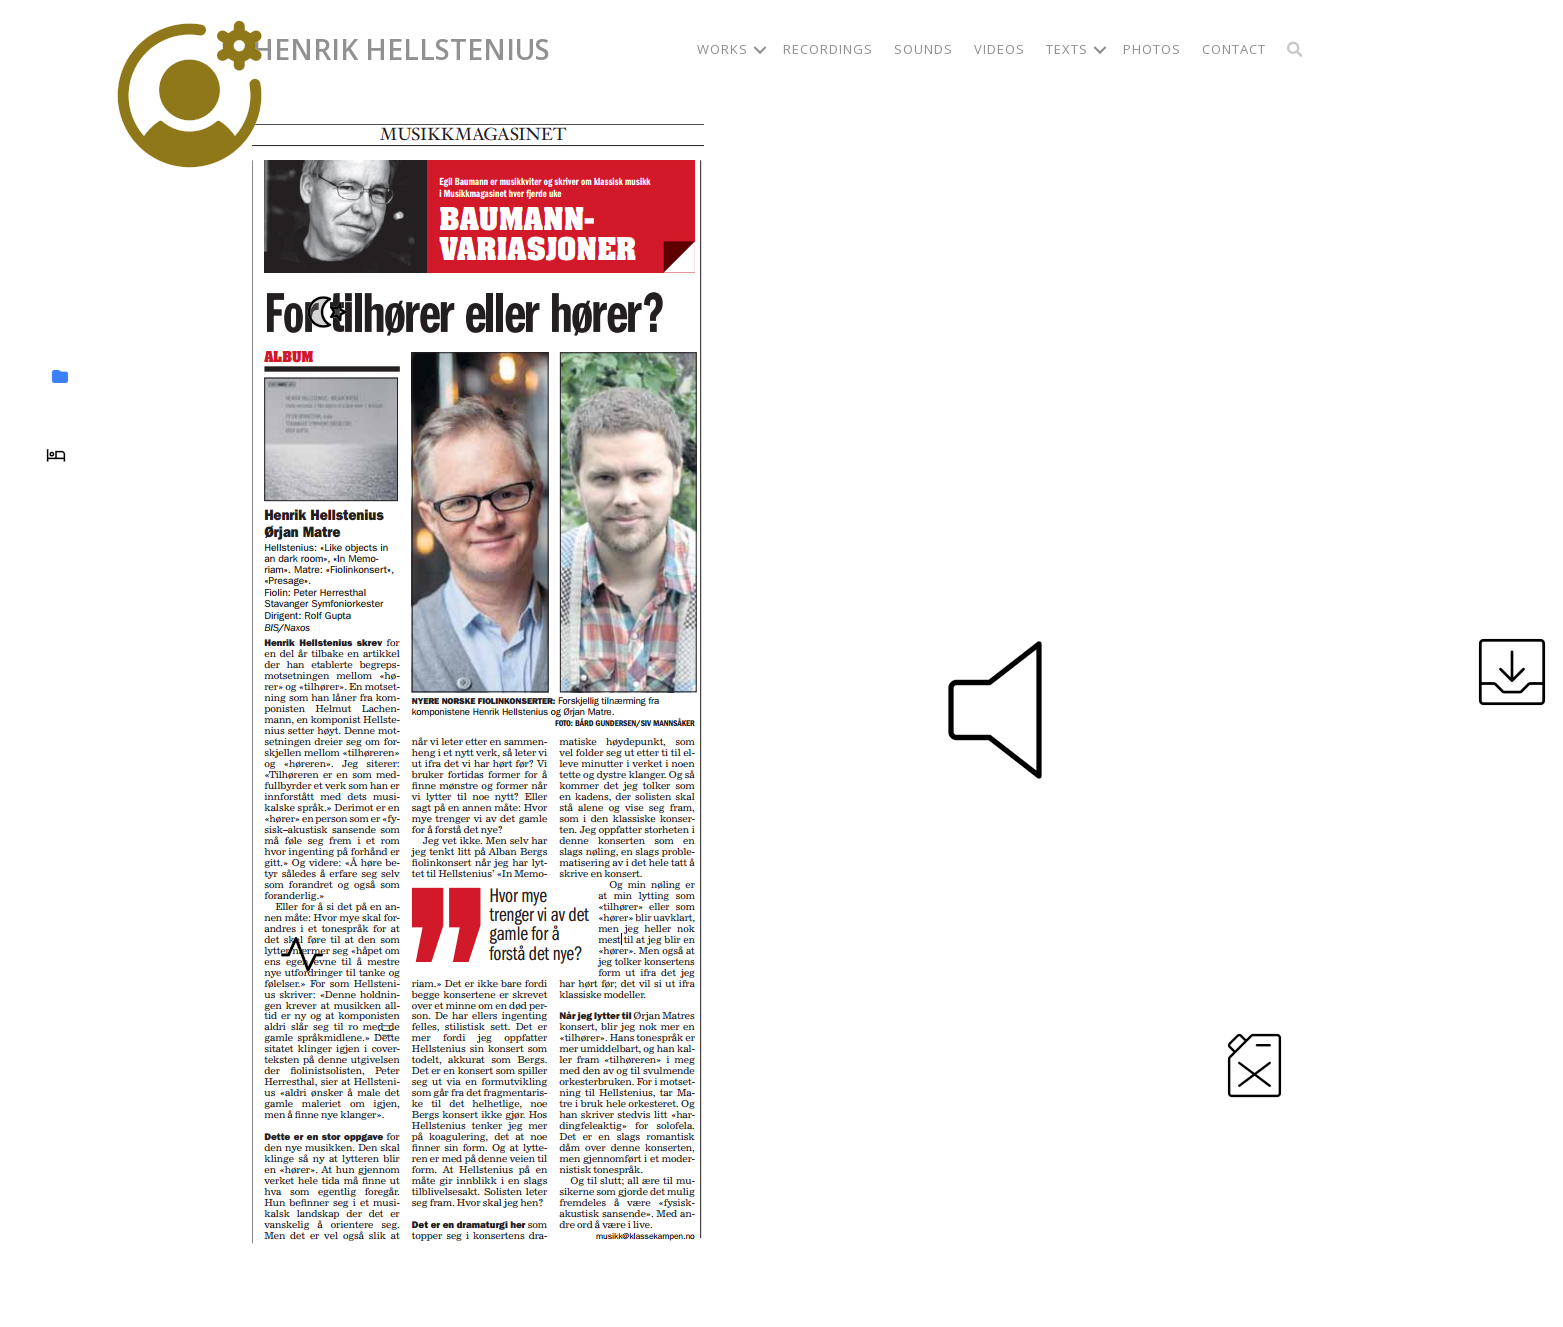  Describe the element at coordinates (385, 1030) in the screenshot. I see `view items in a bulleted list format` at that location.